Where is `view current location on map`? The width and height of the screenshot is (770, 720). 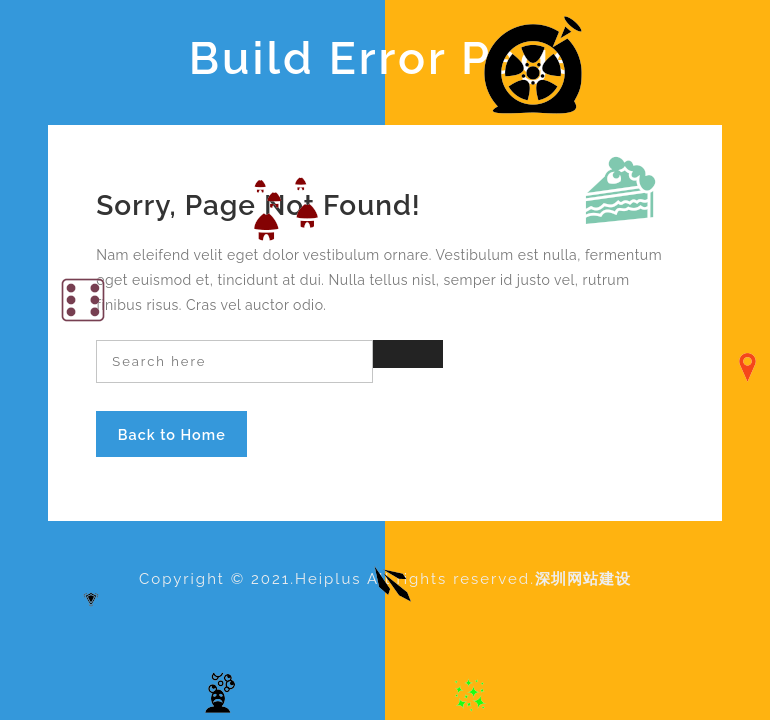 view current location on map is located at coordinates (747, 367).